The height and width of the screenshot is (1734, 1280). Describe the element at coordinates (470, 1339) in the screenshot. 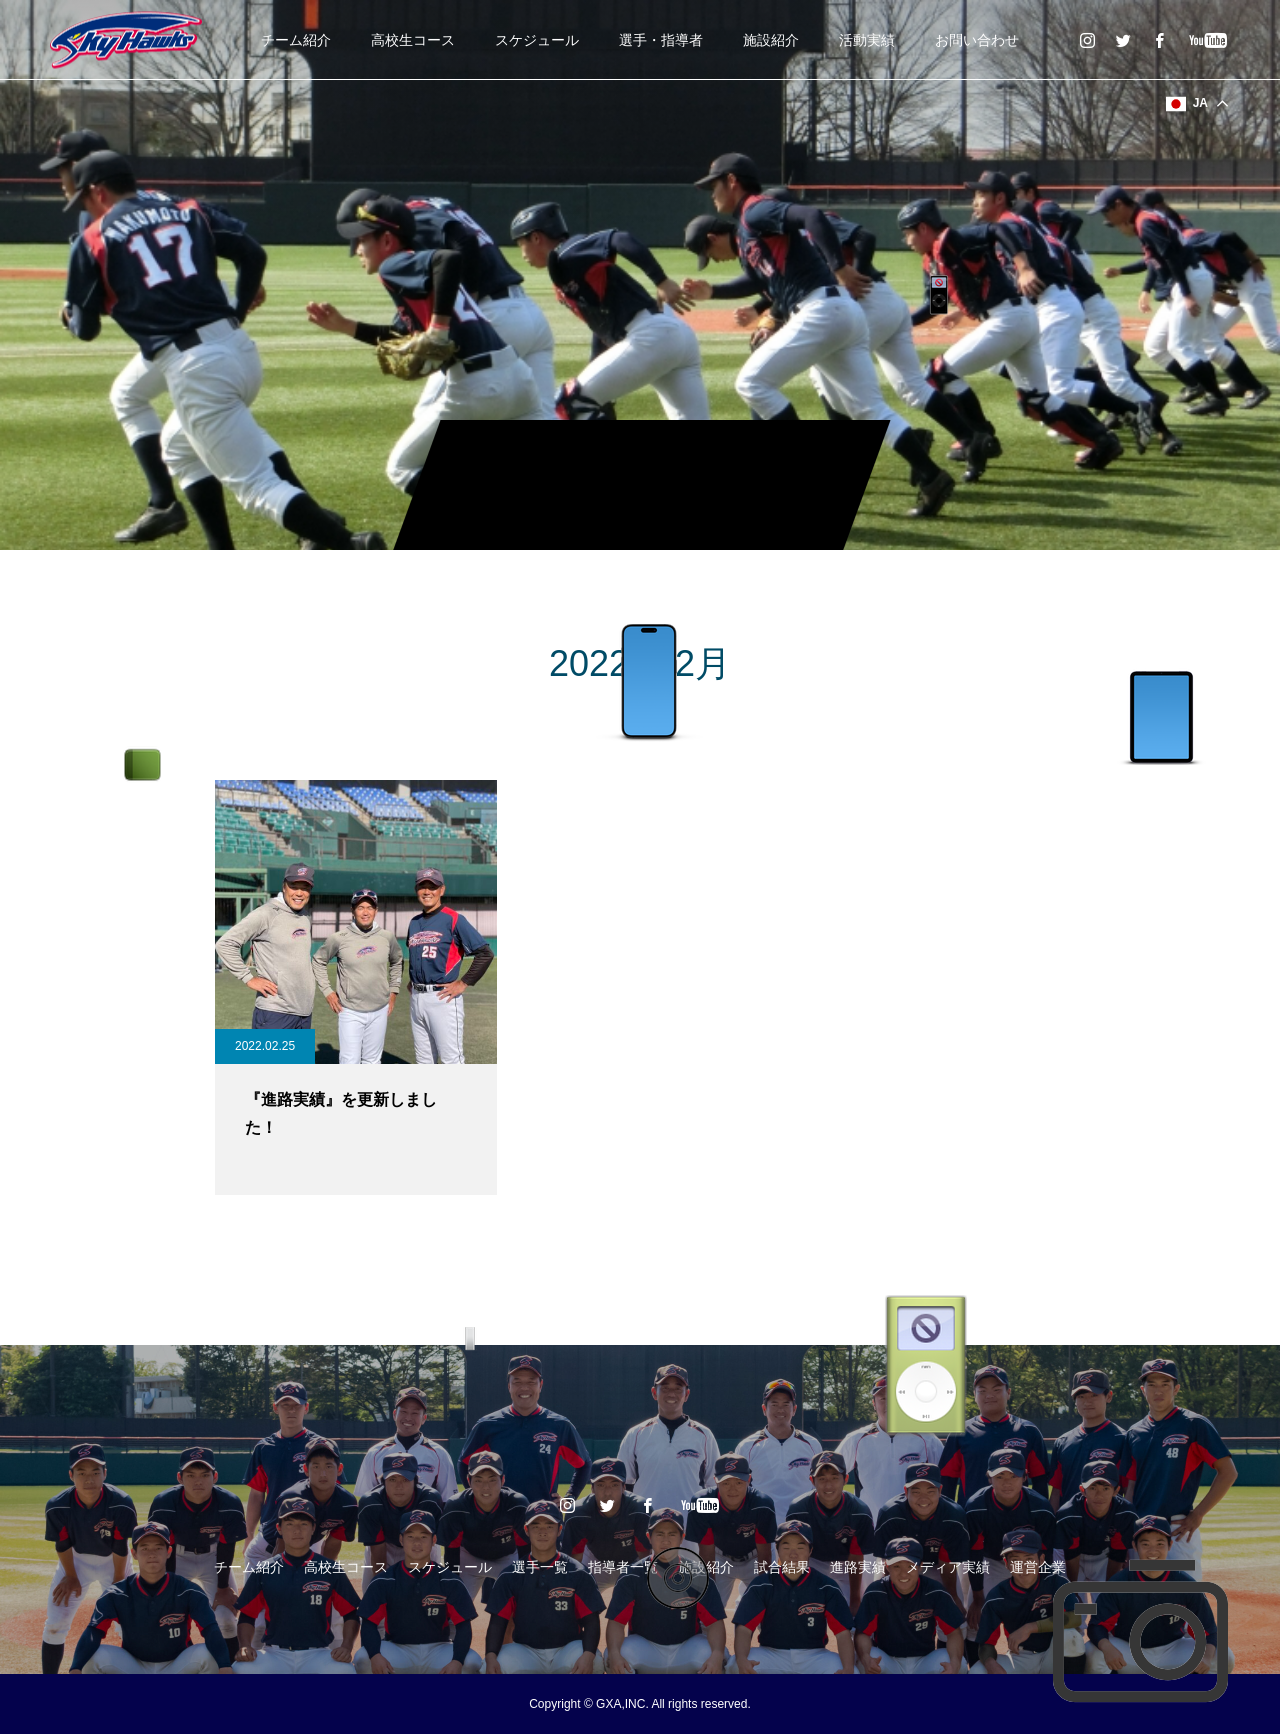

I see `iPod nano device connected` at that location.